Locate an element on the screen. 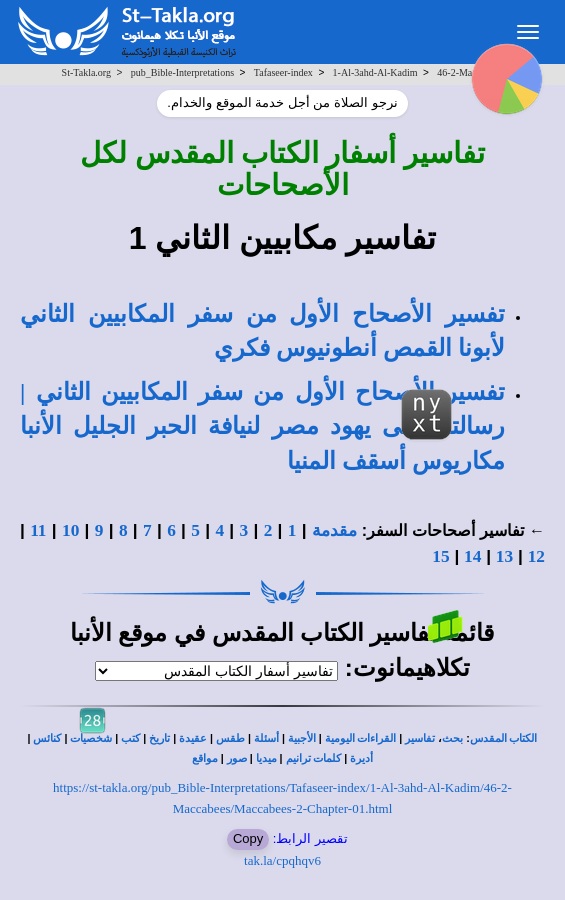  open xbox game bar is located at coordinates (445, 626).